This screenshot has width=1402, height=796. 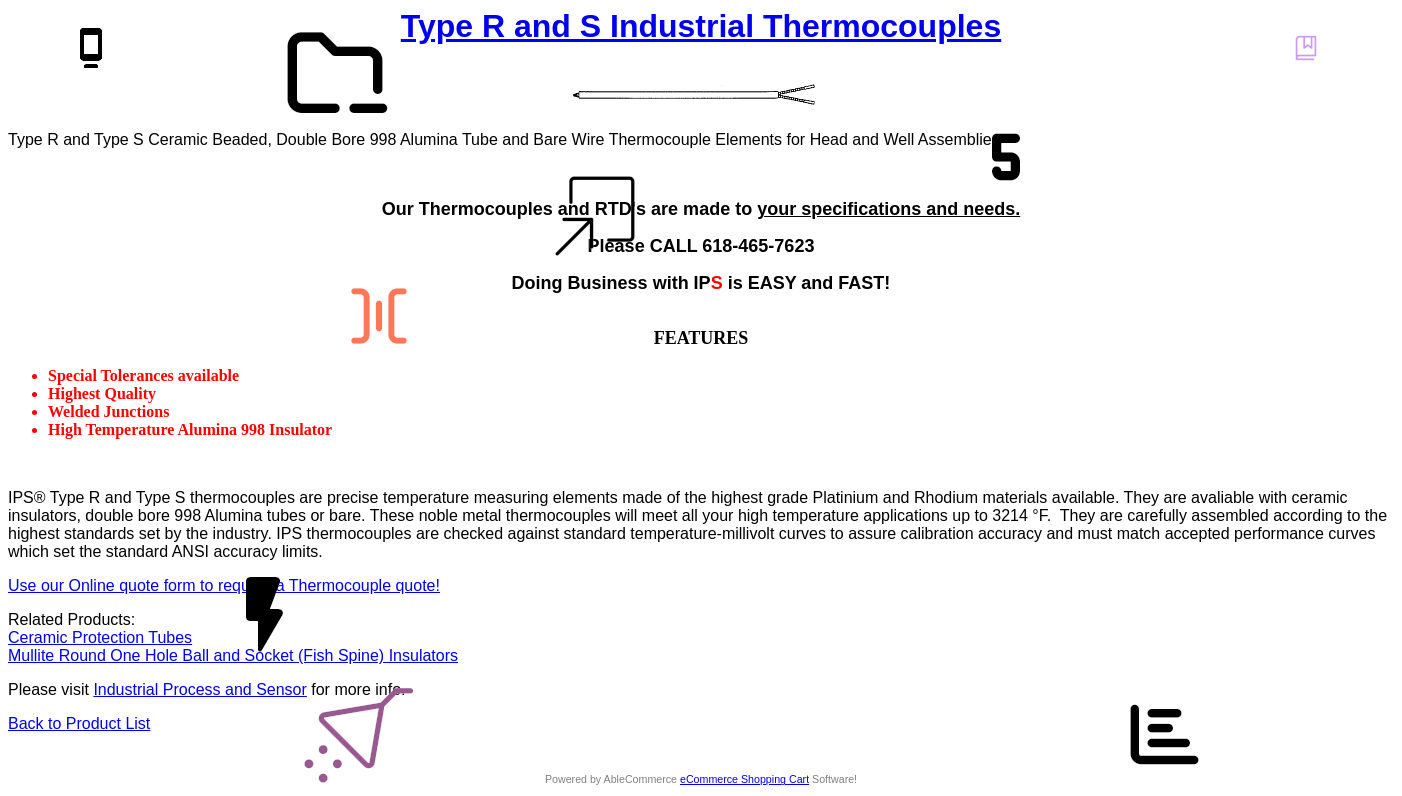 I want to click on turn on camera flash, so click(x=266, y=617).